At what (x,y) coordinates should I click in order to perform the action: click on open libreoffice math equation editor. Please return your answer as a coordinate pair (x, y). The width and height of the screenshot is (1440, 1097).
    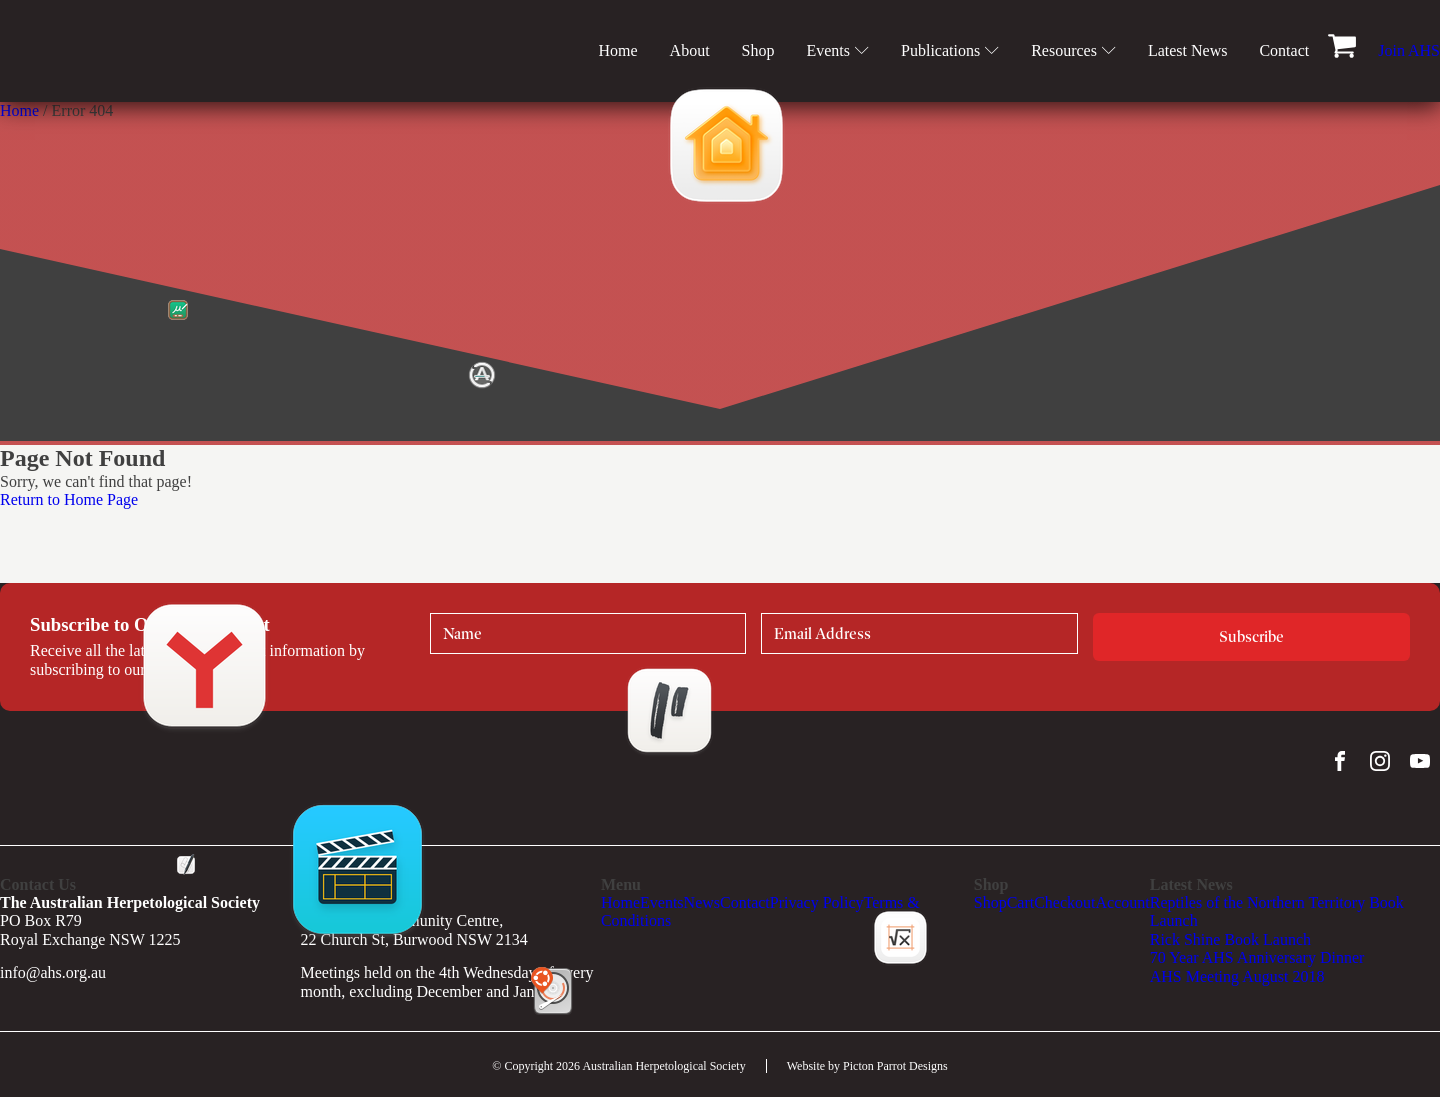
    Looking at the image, I should click on (900, 937).